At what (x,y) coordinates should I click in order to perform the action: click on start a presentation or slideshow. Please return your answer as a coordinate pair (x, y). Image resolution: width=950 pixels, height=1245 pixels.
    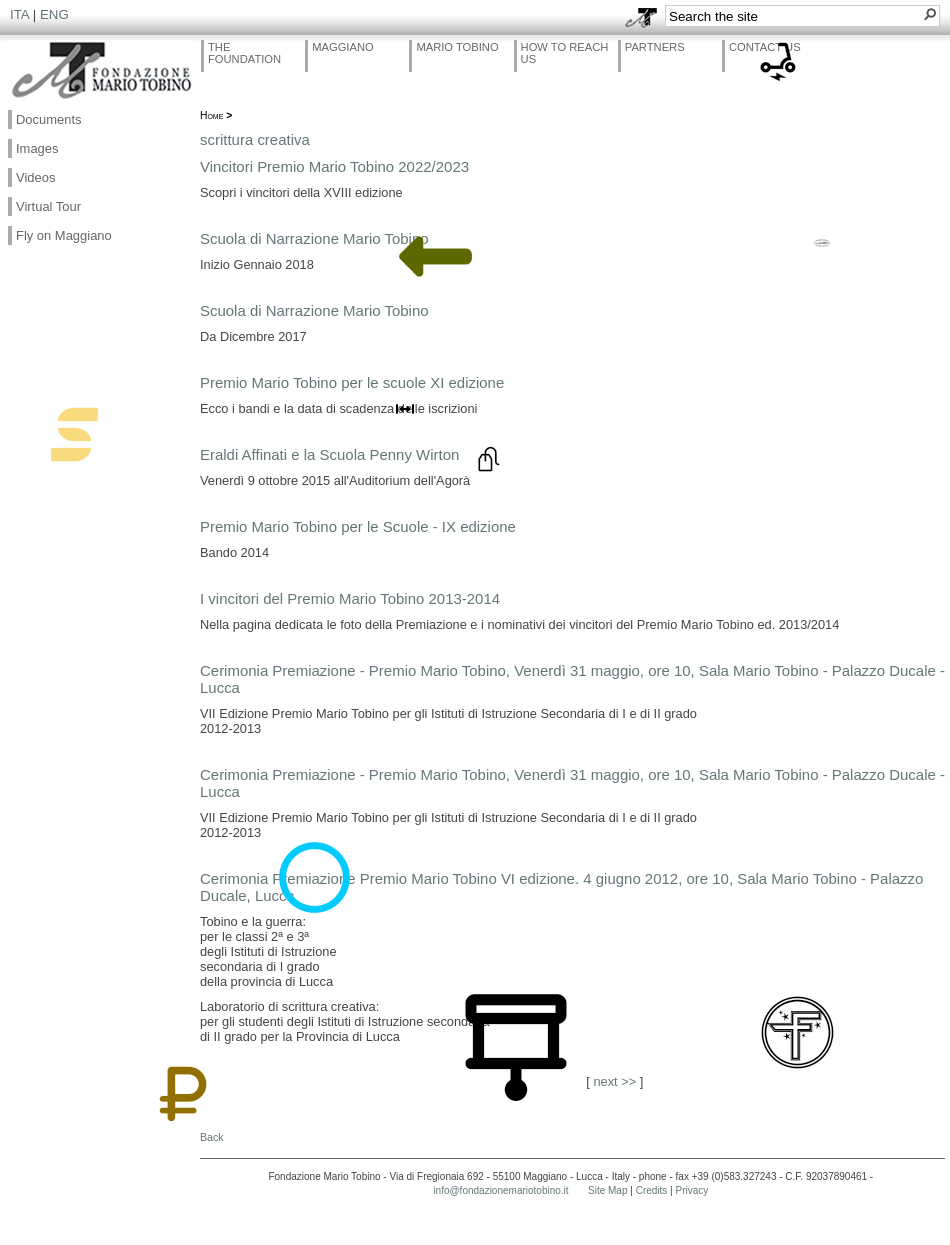
    Looking at the image, I should click on (516, 1041).